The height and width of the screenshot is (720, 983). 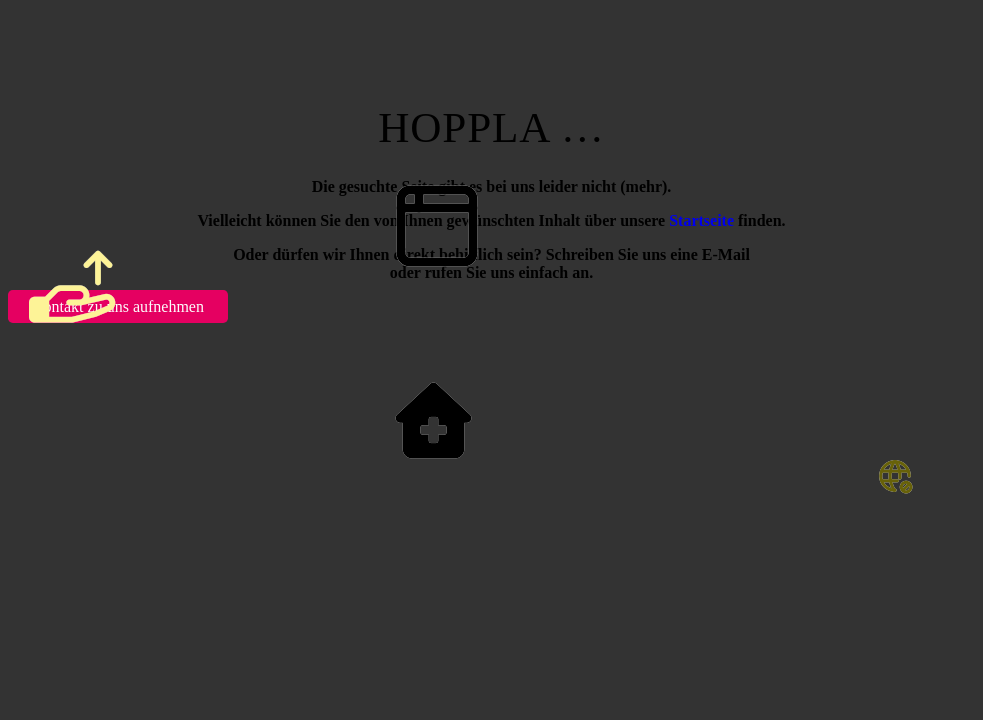 I want to click on open web browser, so click(x=437, y=226).